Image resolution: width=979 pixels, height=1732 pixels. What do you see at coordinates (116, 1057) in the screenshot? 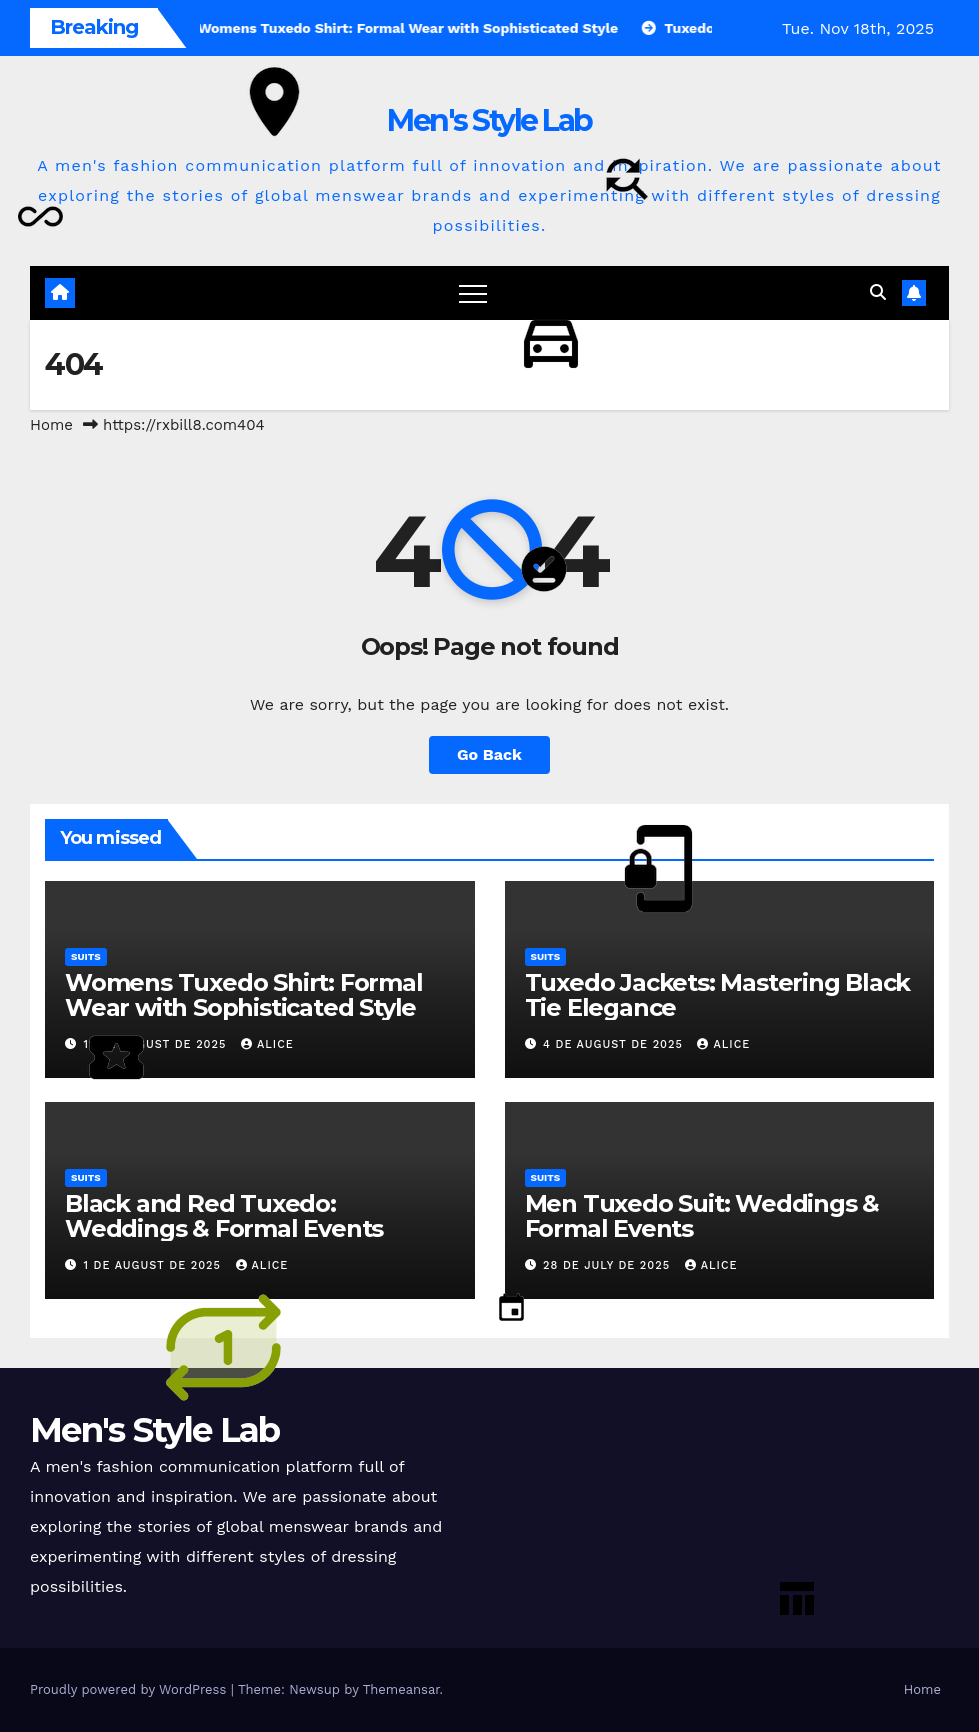
I see `view local events or entertainment` at bounding box center [116, 1057].